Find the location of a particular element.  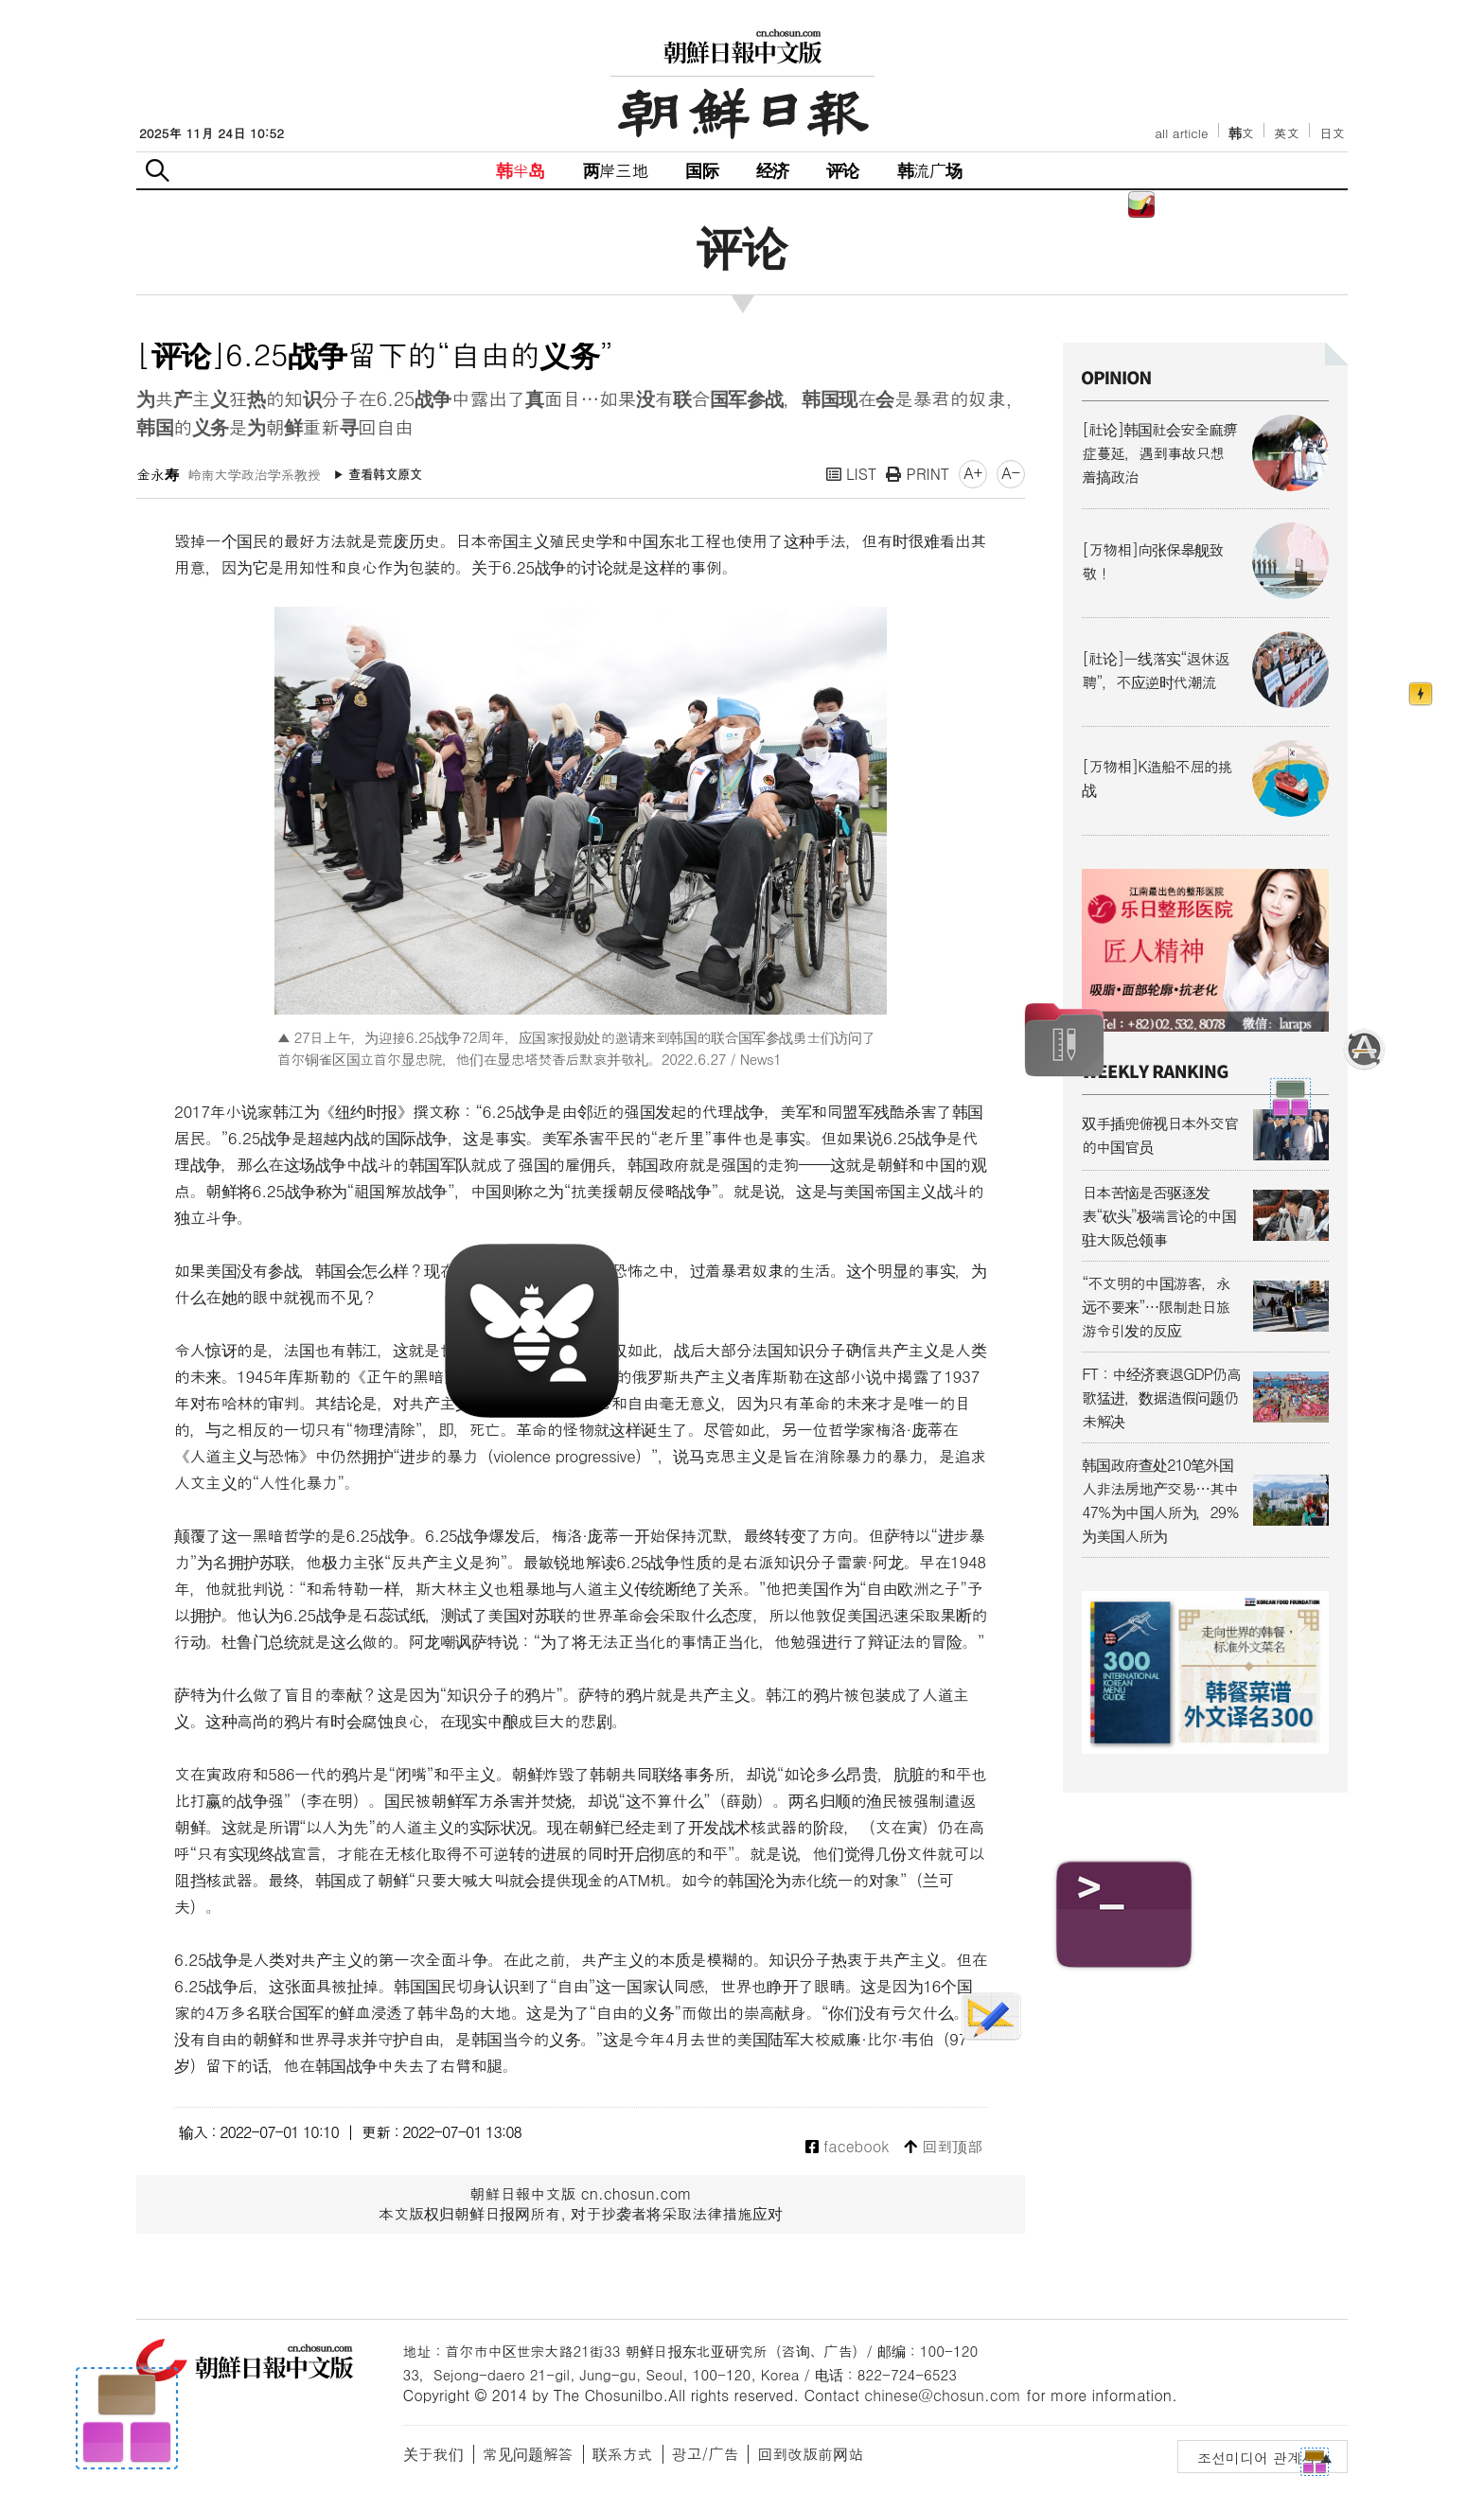

open templates folder is located at coordinates (1064, 1039).